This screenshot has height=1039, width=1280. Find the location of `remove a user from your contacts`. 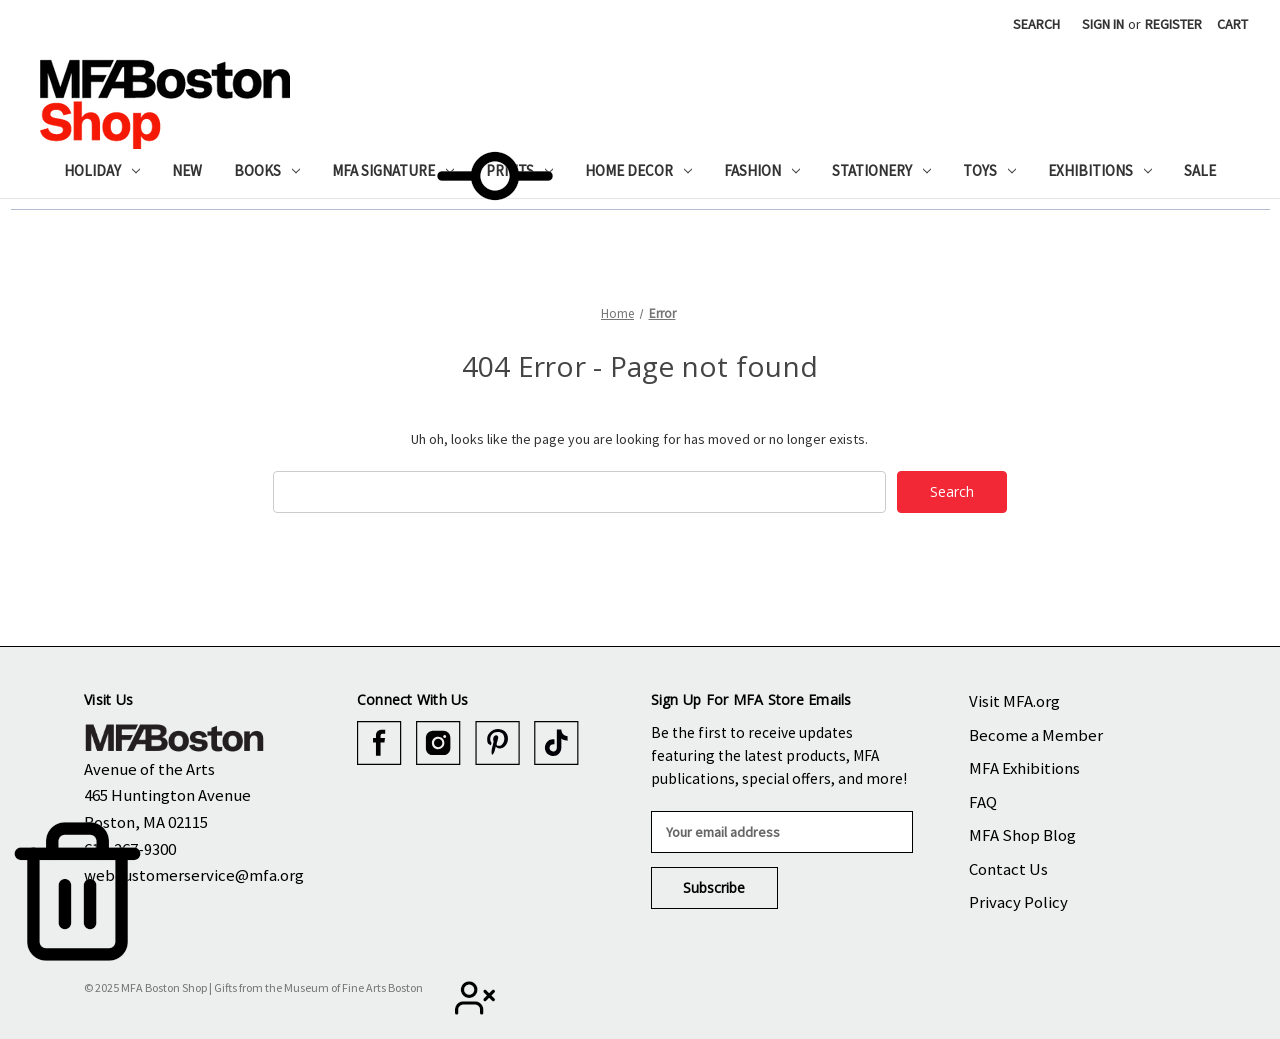

remove a user from your contacts is located at coordinates (475, 998).